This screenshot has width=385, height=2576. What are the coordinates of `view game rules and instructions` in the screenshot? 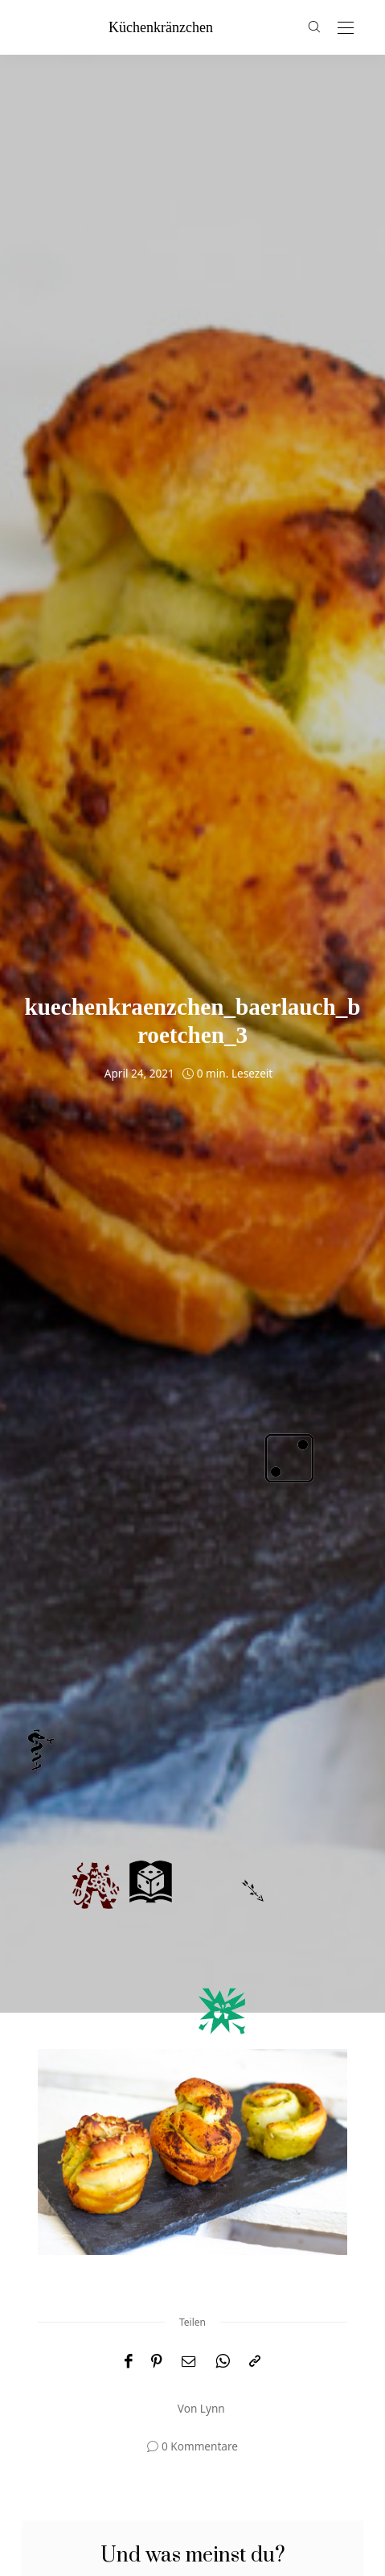 It's located at (150, 1882).